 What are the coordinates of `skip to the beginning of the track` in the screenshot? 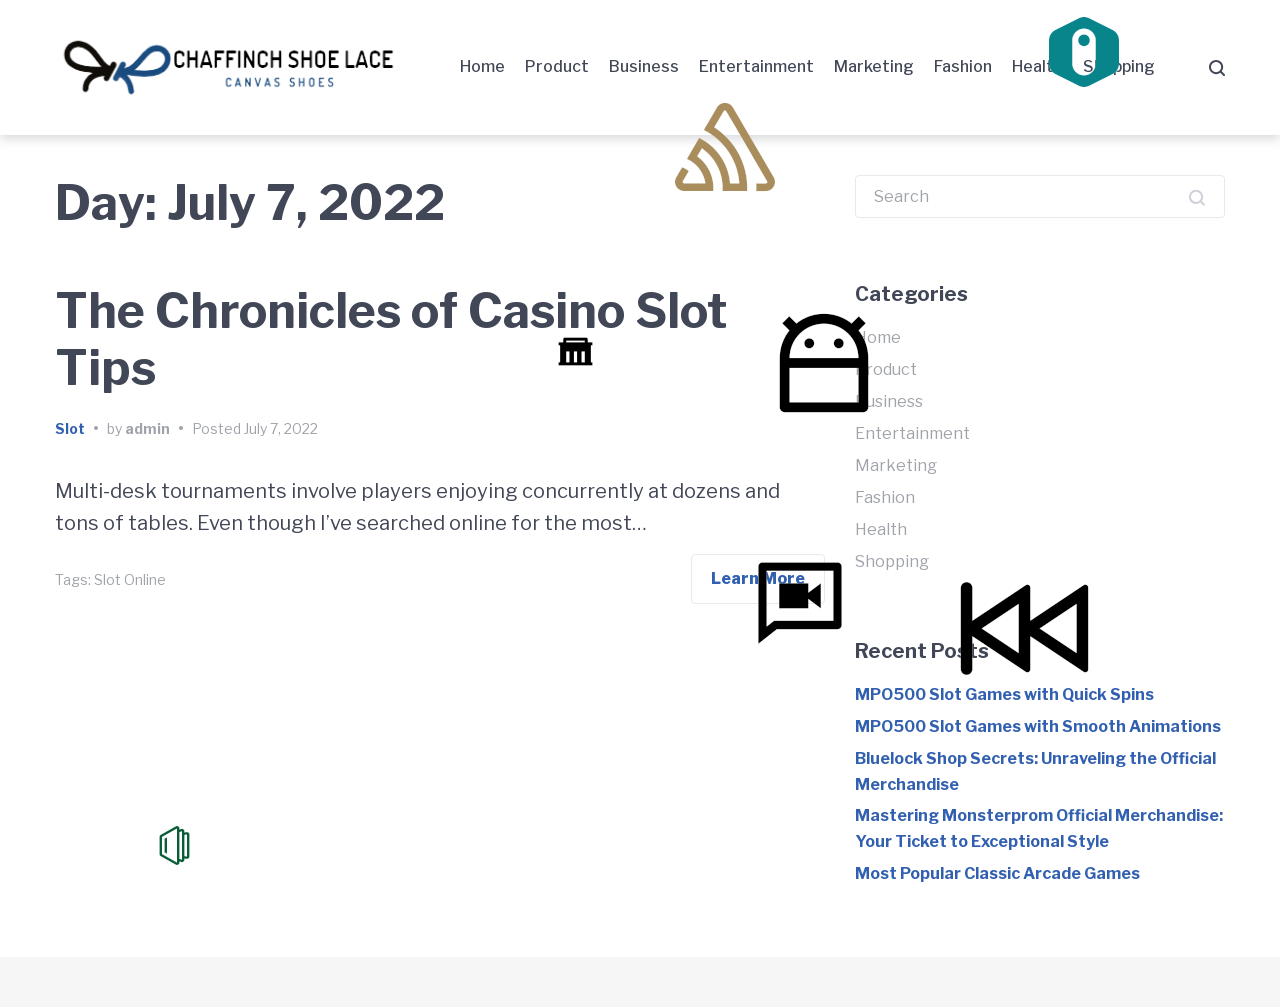 It's located at (1024, 628).